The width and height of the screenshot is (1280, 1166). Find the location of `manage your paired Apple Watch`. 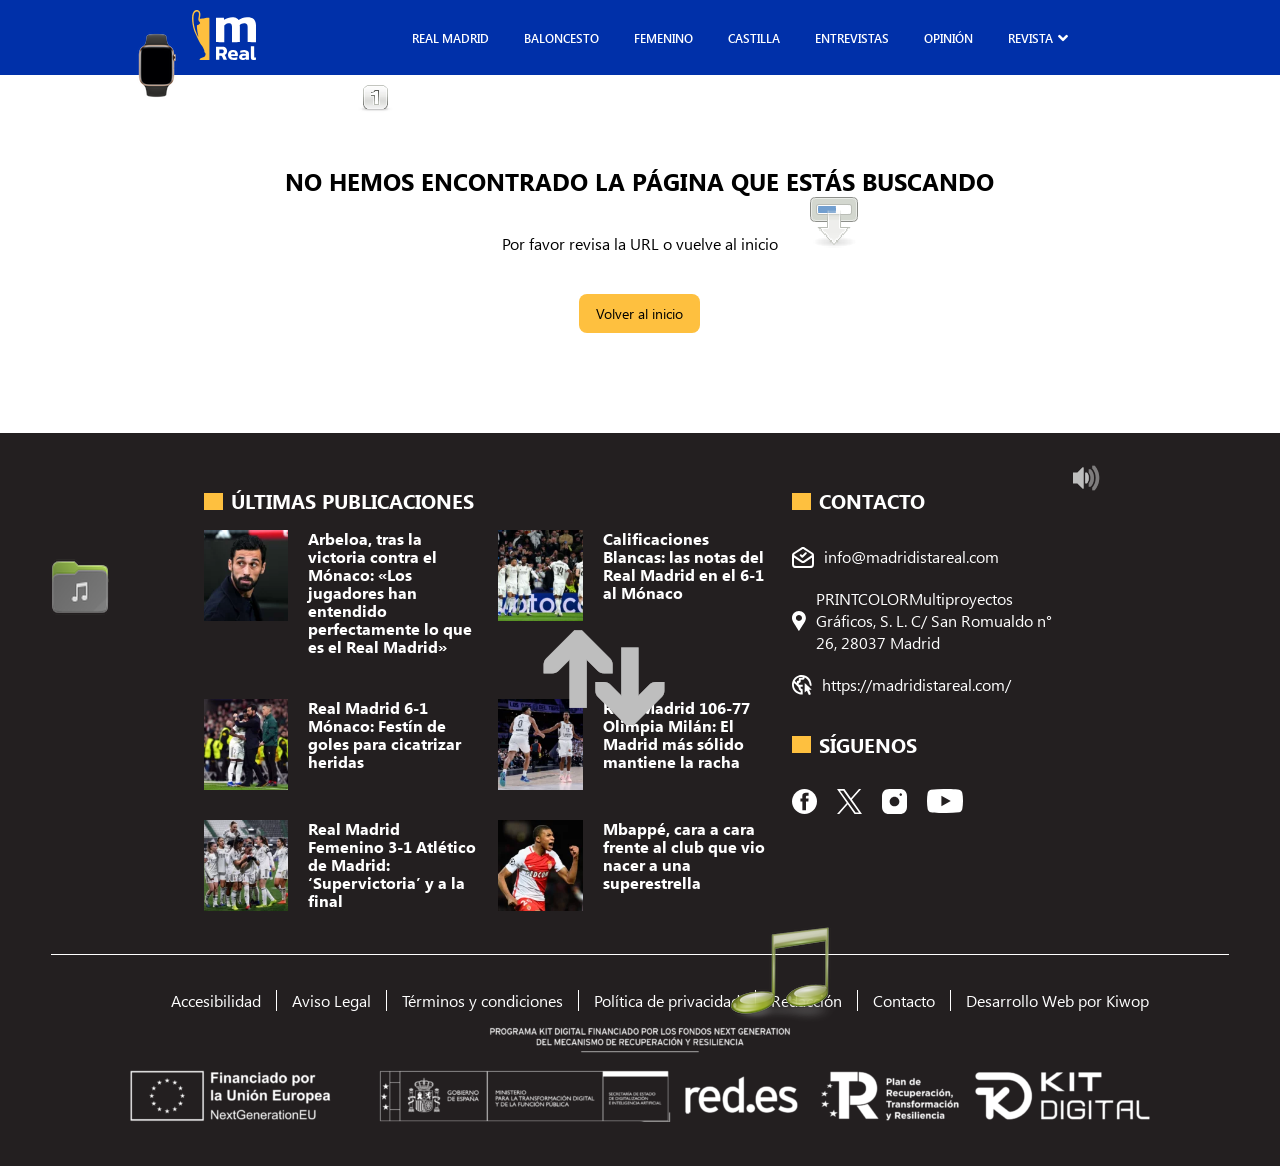

manage your paired Apple Watch is located at coordinates (156, 65).